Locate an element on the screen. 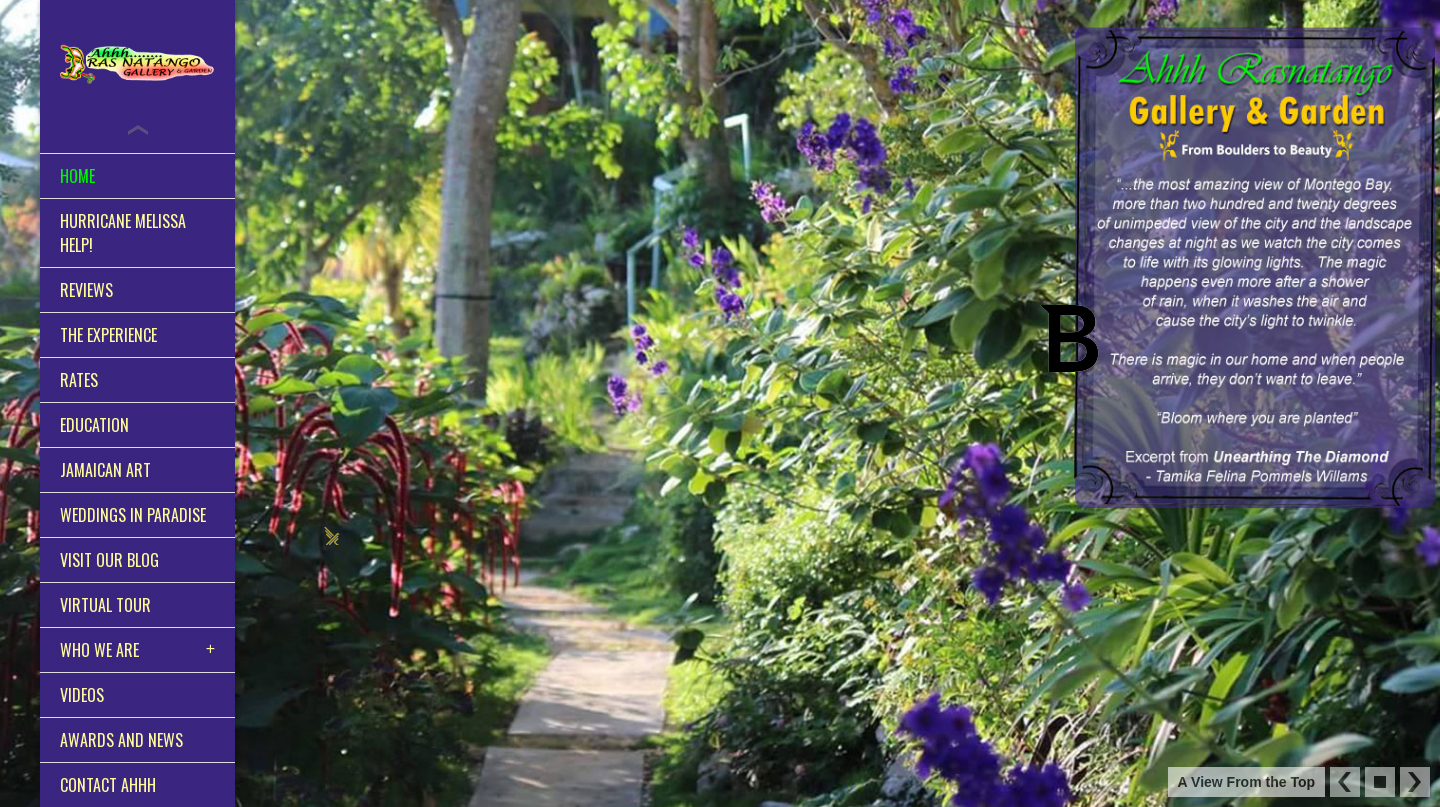 The image size is (1440, 807). bitdefender antivirus app is located at coordinates (1069, 338).